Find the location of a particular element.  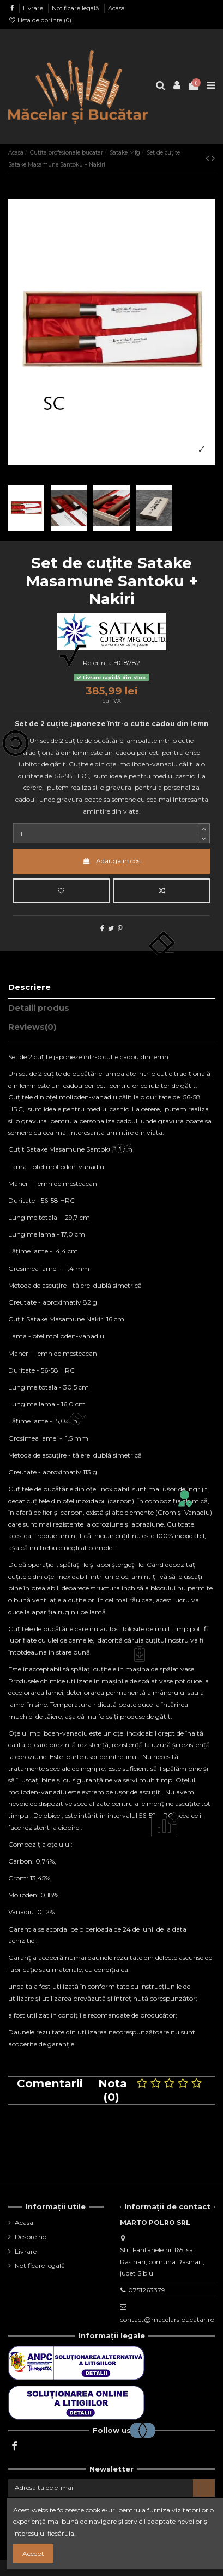

link to Scopus academic database is located at coordinates (54, 403).